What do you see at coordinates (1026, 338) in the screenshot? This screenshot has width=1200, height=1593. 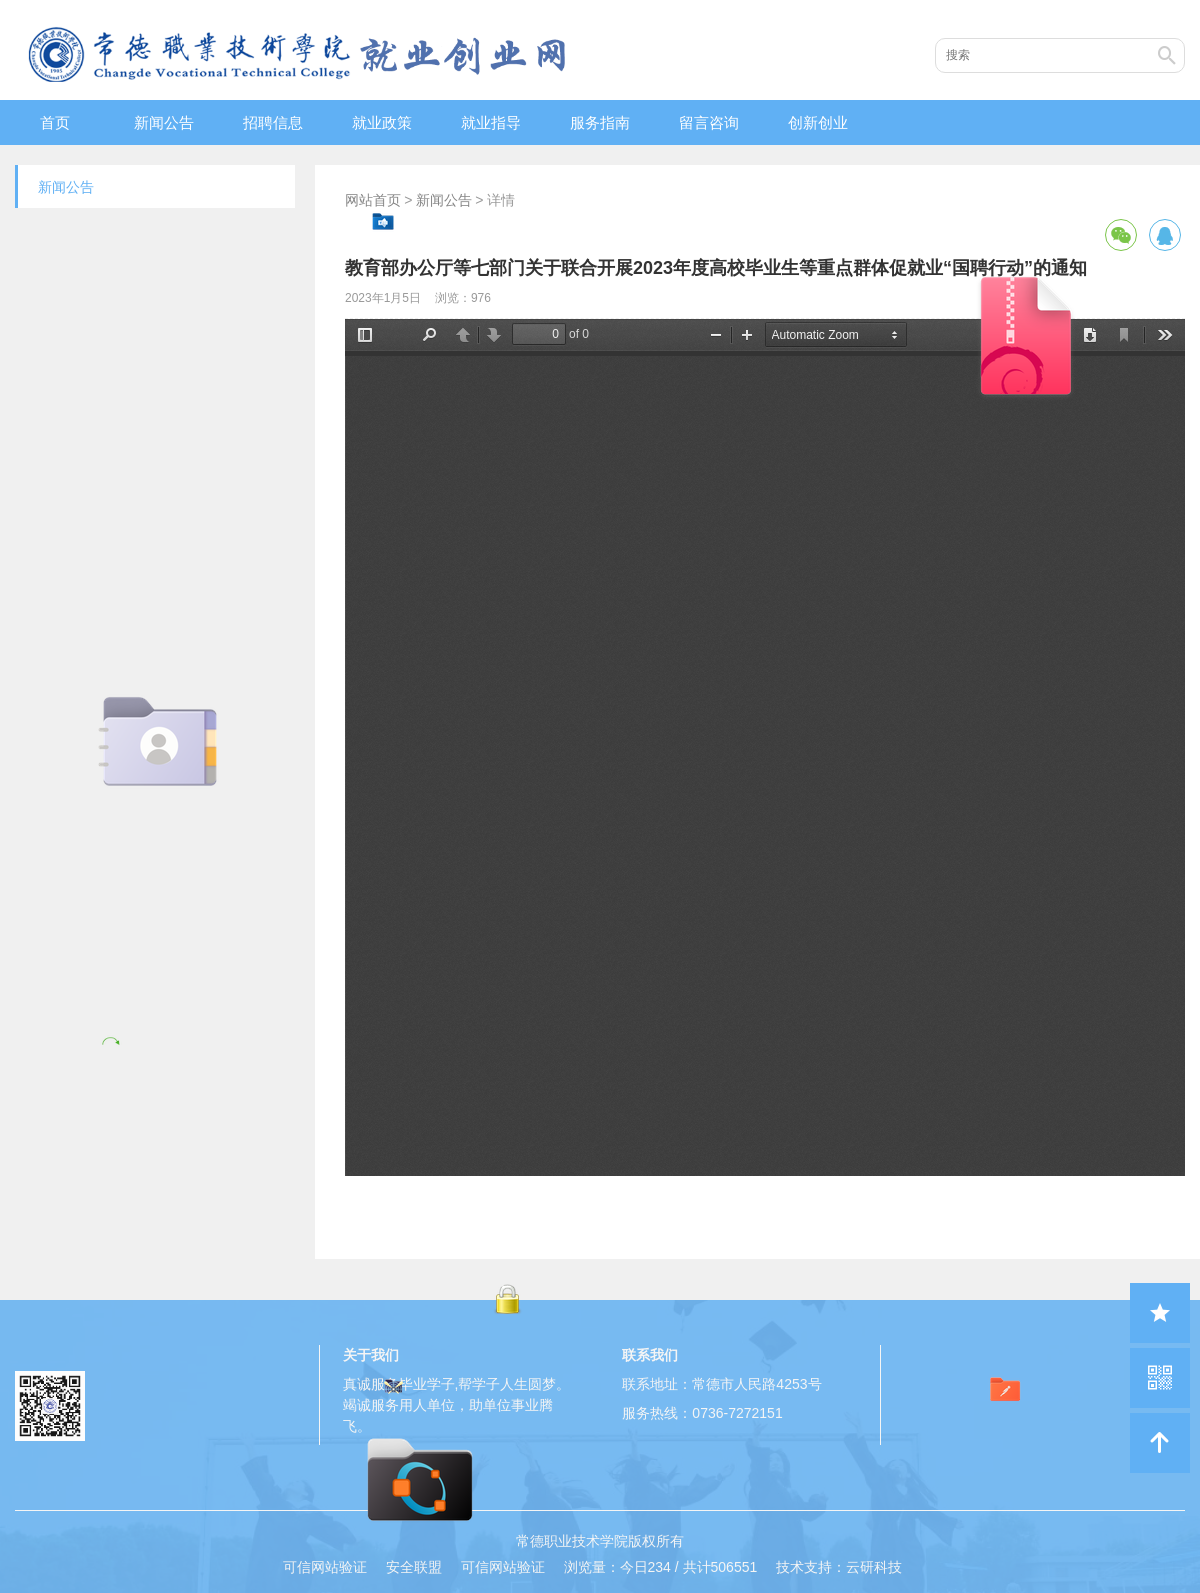 I see `a debian software package file` at bounding box center [1026, 338].